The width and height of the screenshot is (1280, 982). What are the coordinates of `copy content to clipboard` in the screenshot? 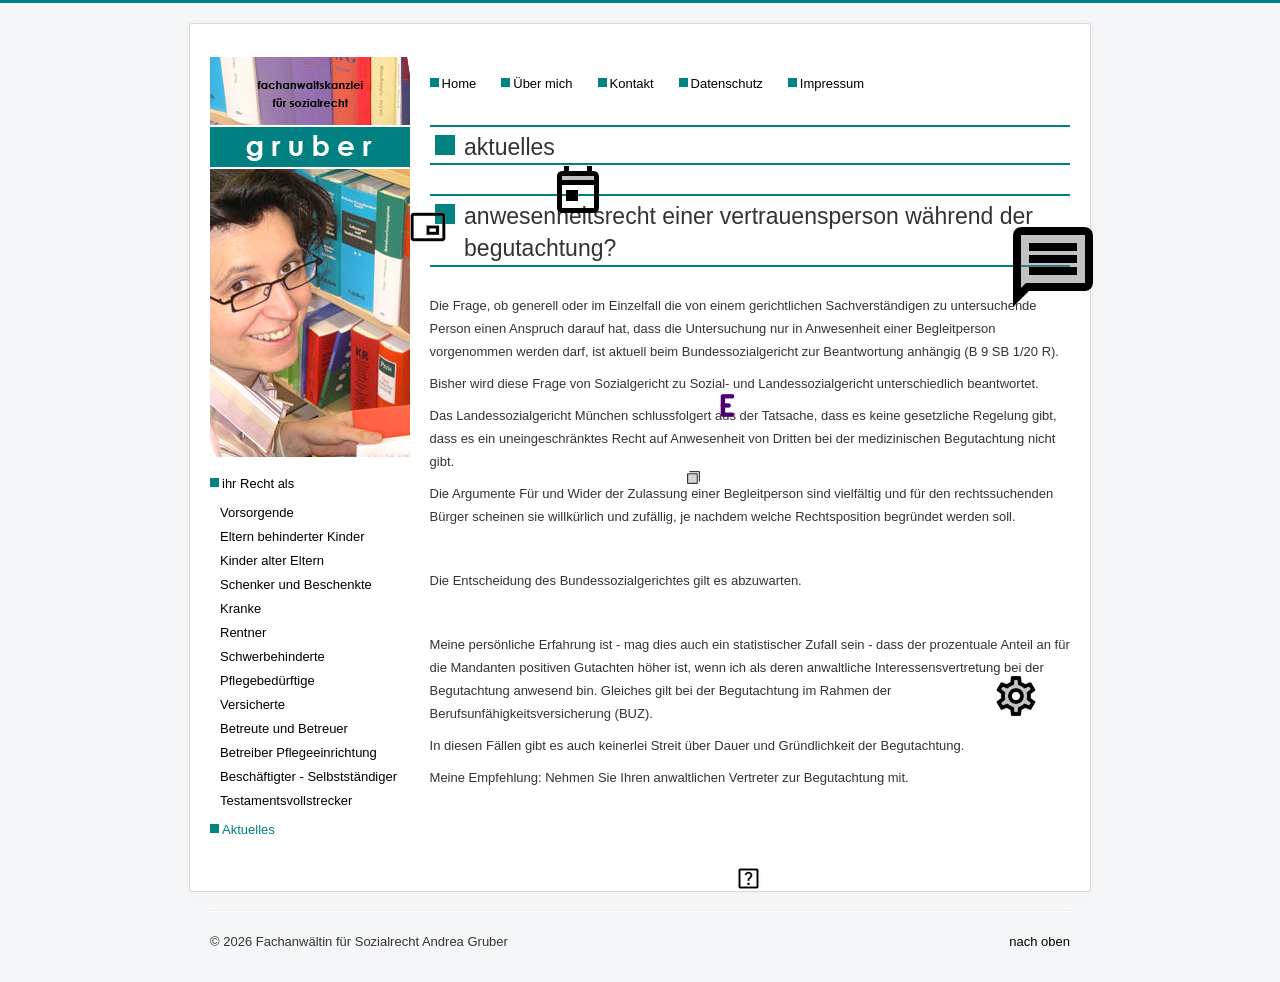 It's located at (693, 477).